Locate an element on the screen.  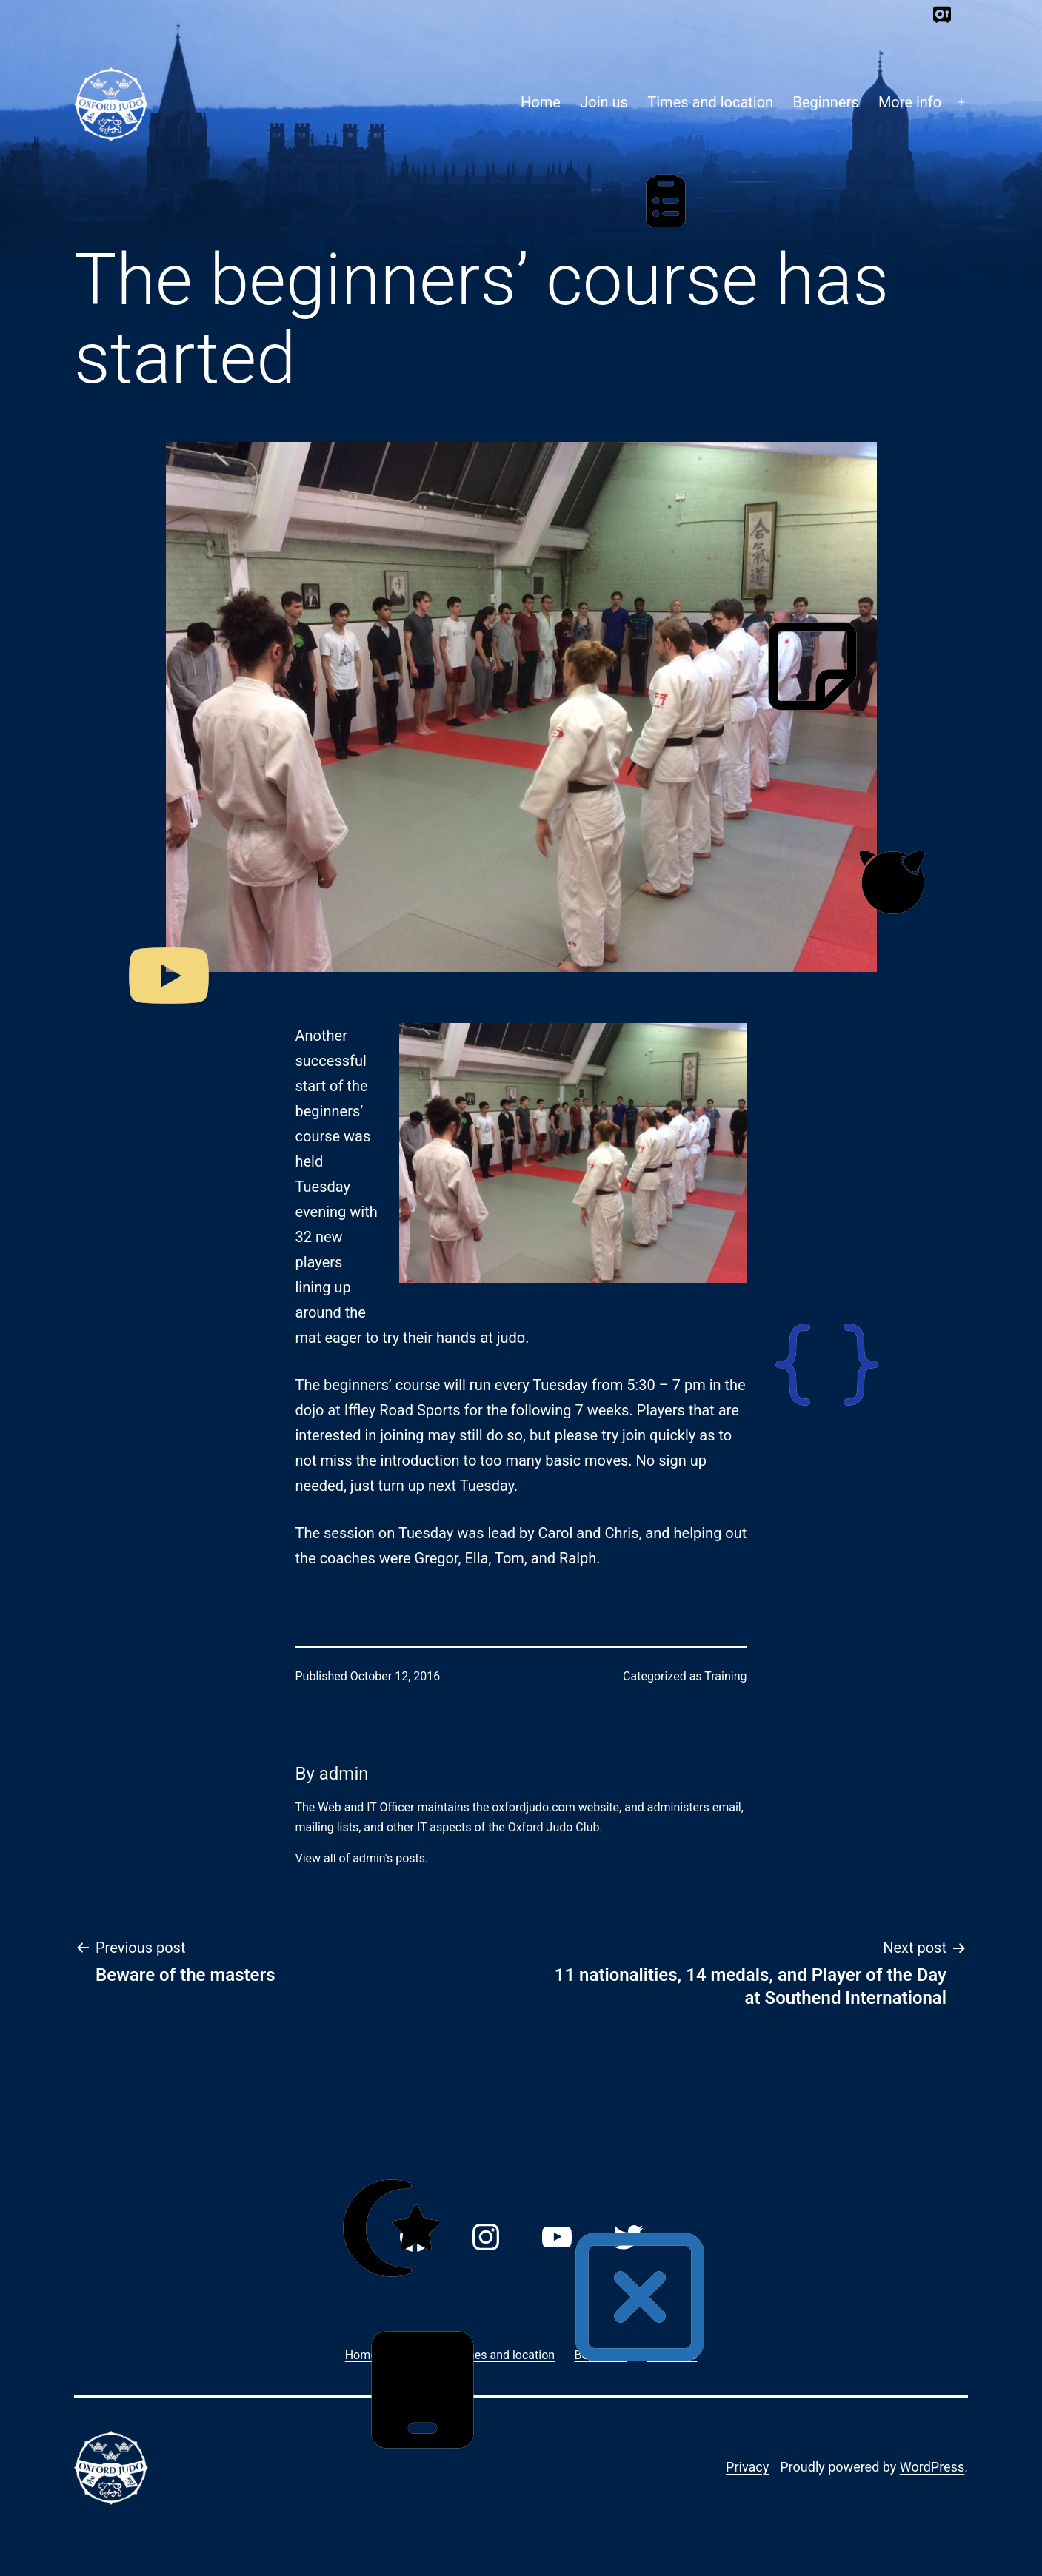
create a new sticky note is located at coordinates (812, 666).